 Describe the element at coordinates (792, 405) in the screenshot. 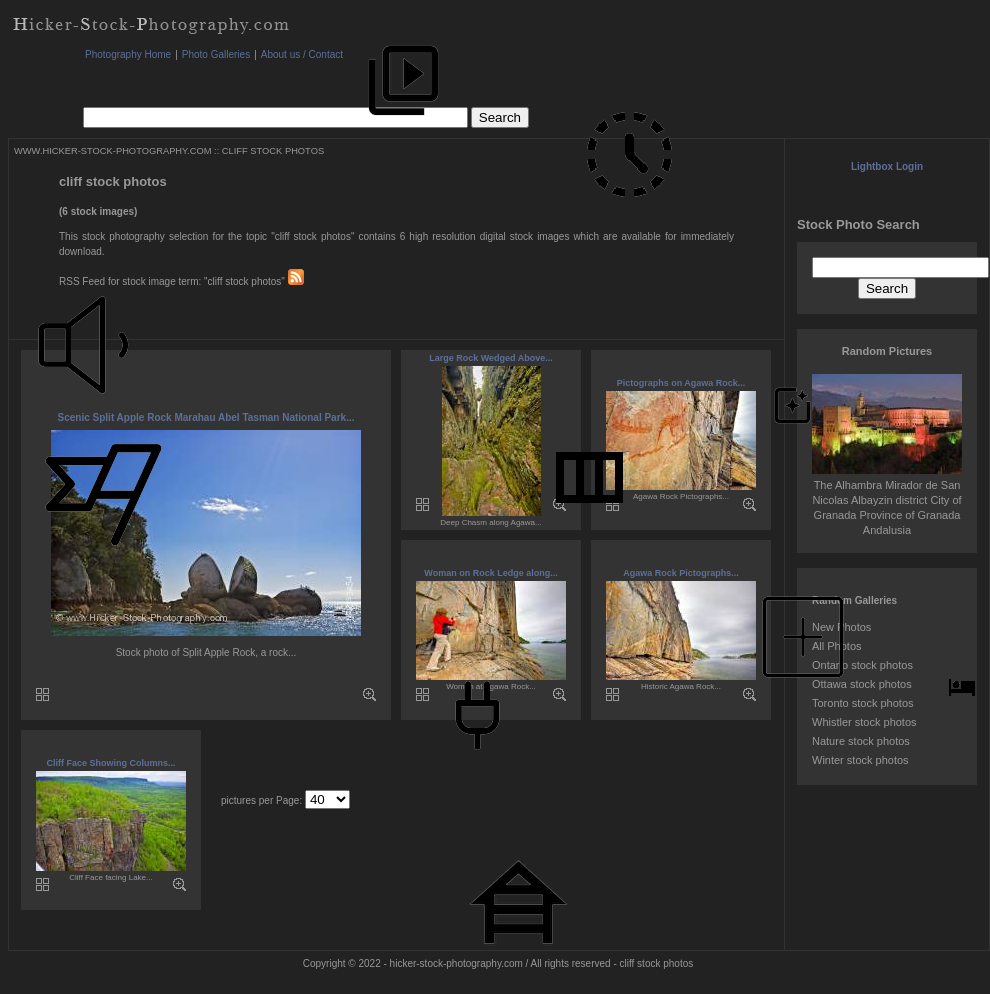

I see `apply a filter or effect to a photo` at that location.